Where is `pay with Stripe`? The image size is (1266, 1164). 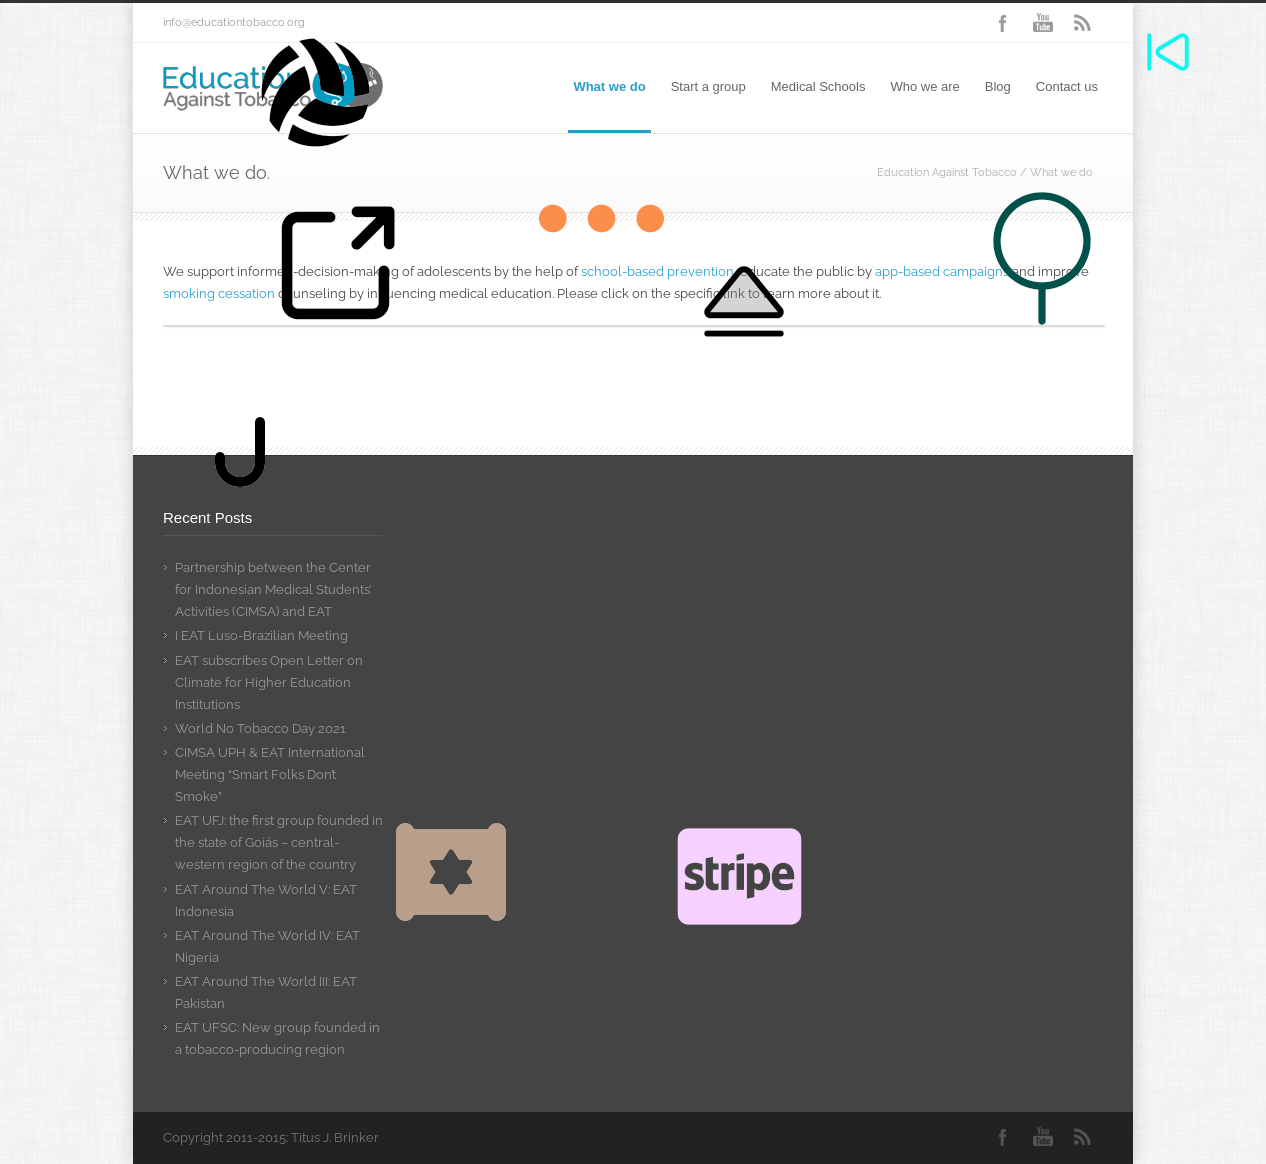 pay with Stripe is located at coordinates (739, 876).